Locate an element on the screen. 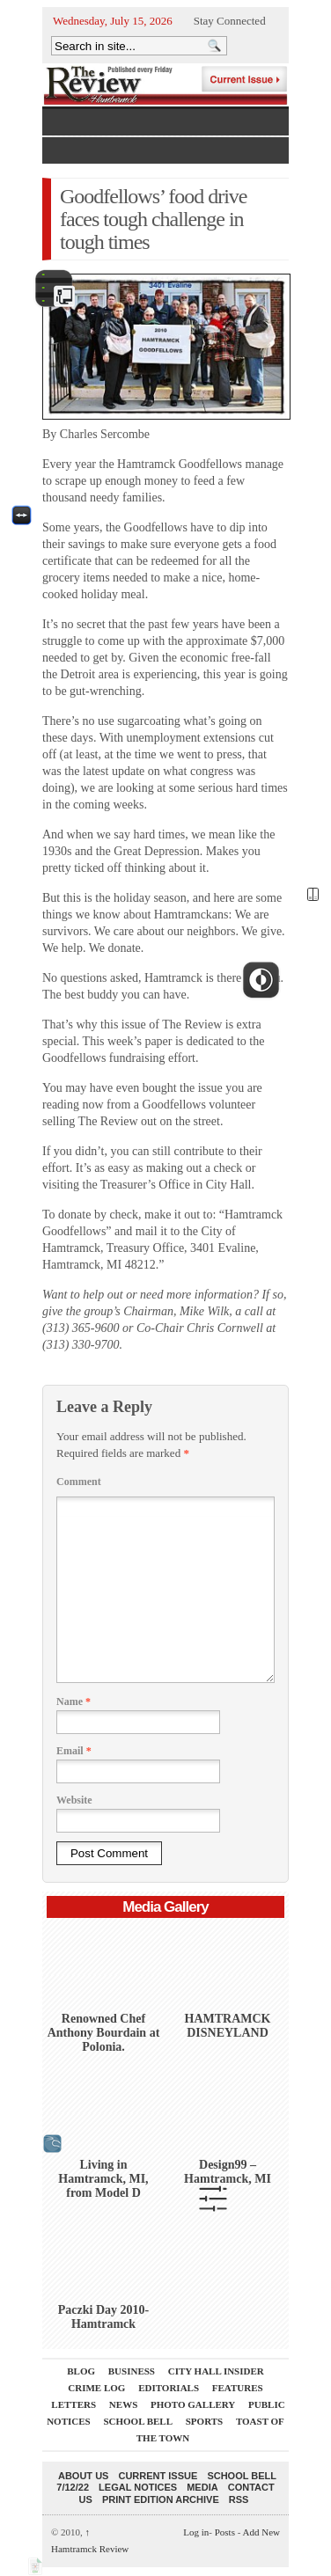 Image resolution: width=331 pixels, height=2576 pixels. open TeamViewer for remote desktop access is located at coordinates (21, 515).